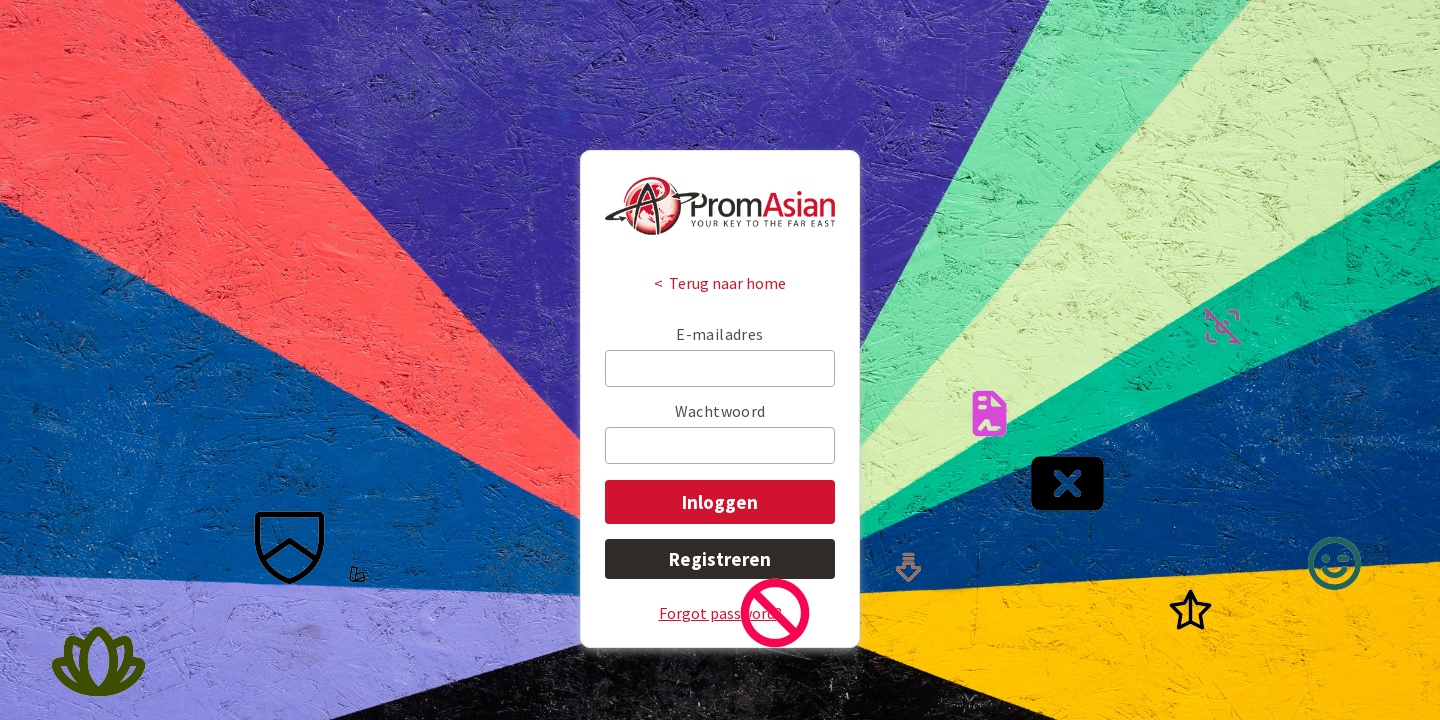 The image size is (1440, 720). Describe the element at coordinates (989, 413) in the screenshot. I see `view or sign a contract document` at that location.